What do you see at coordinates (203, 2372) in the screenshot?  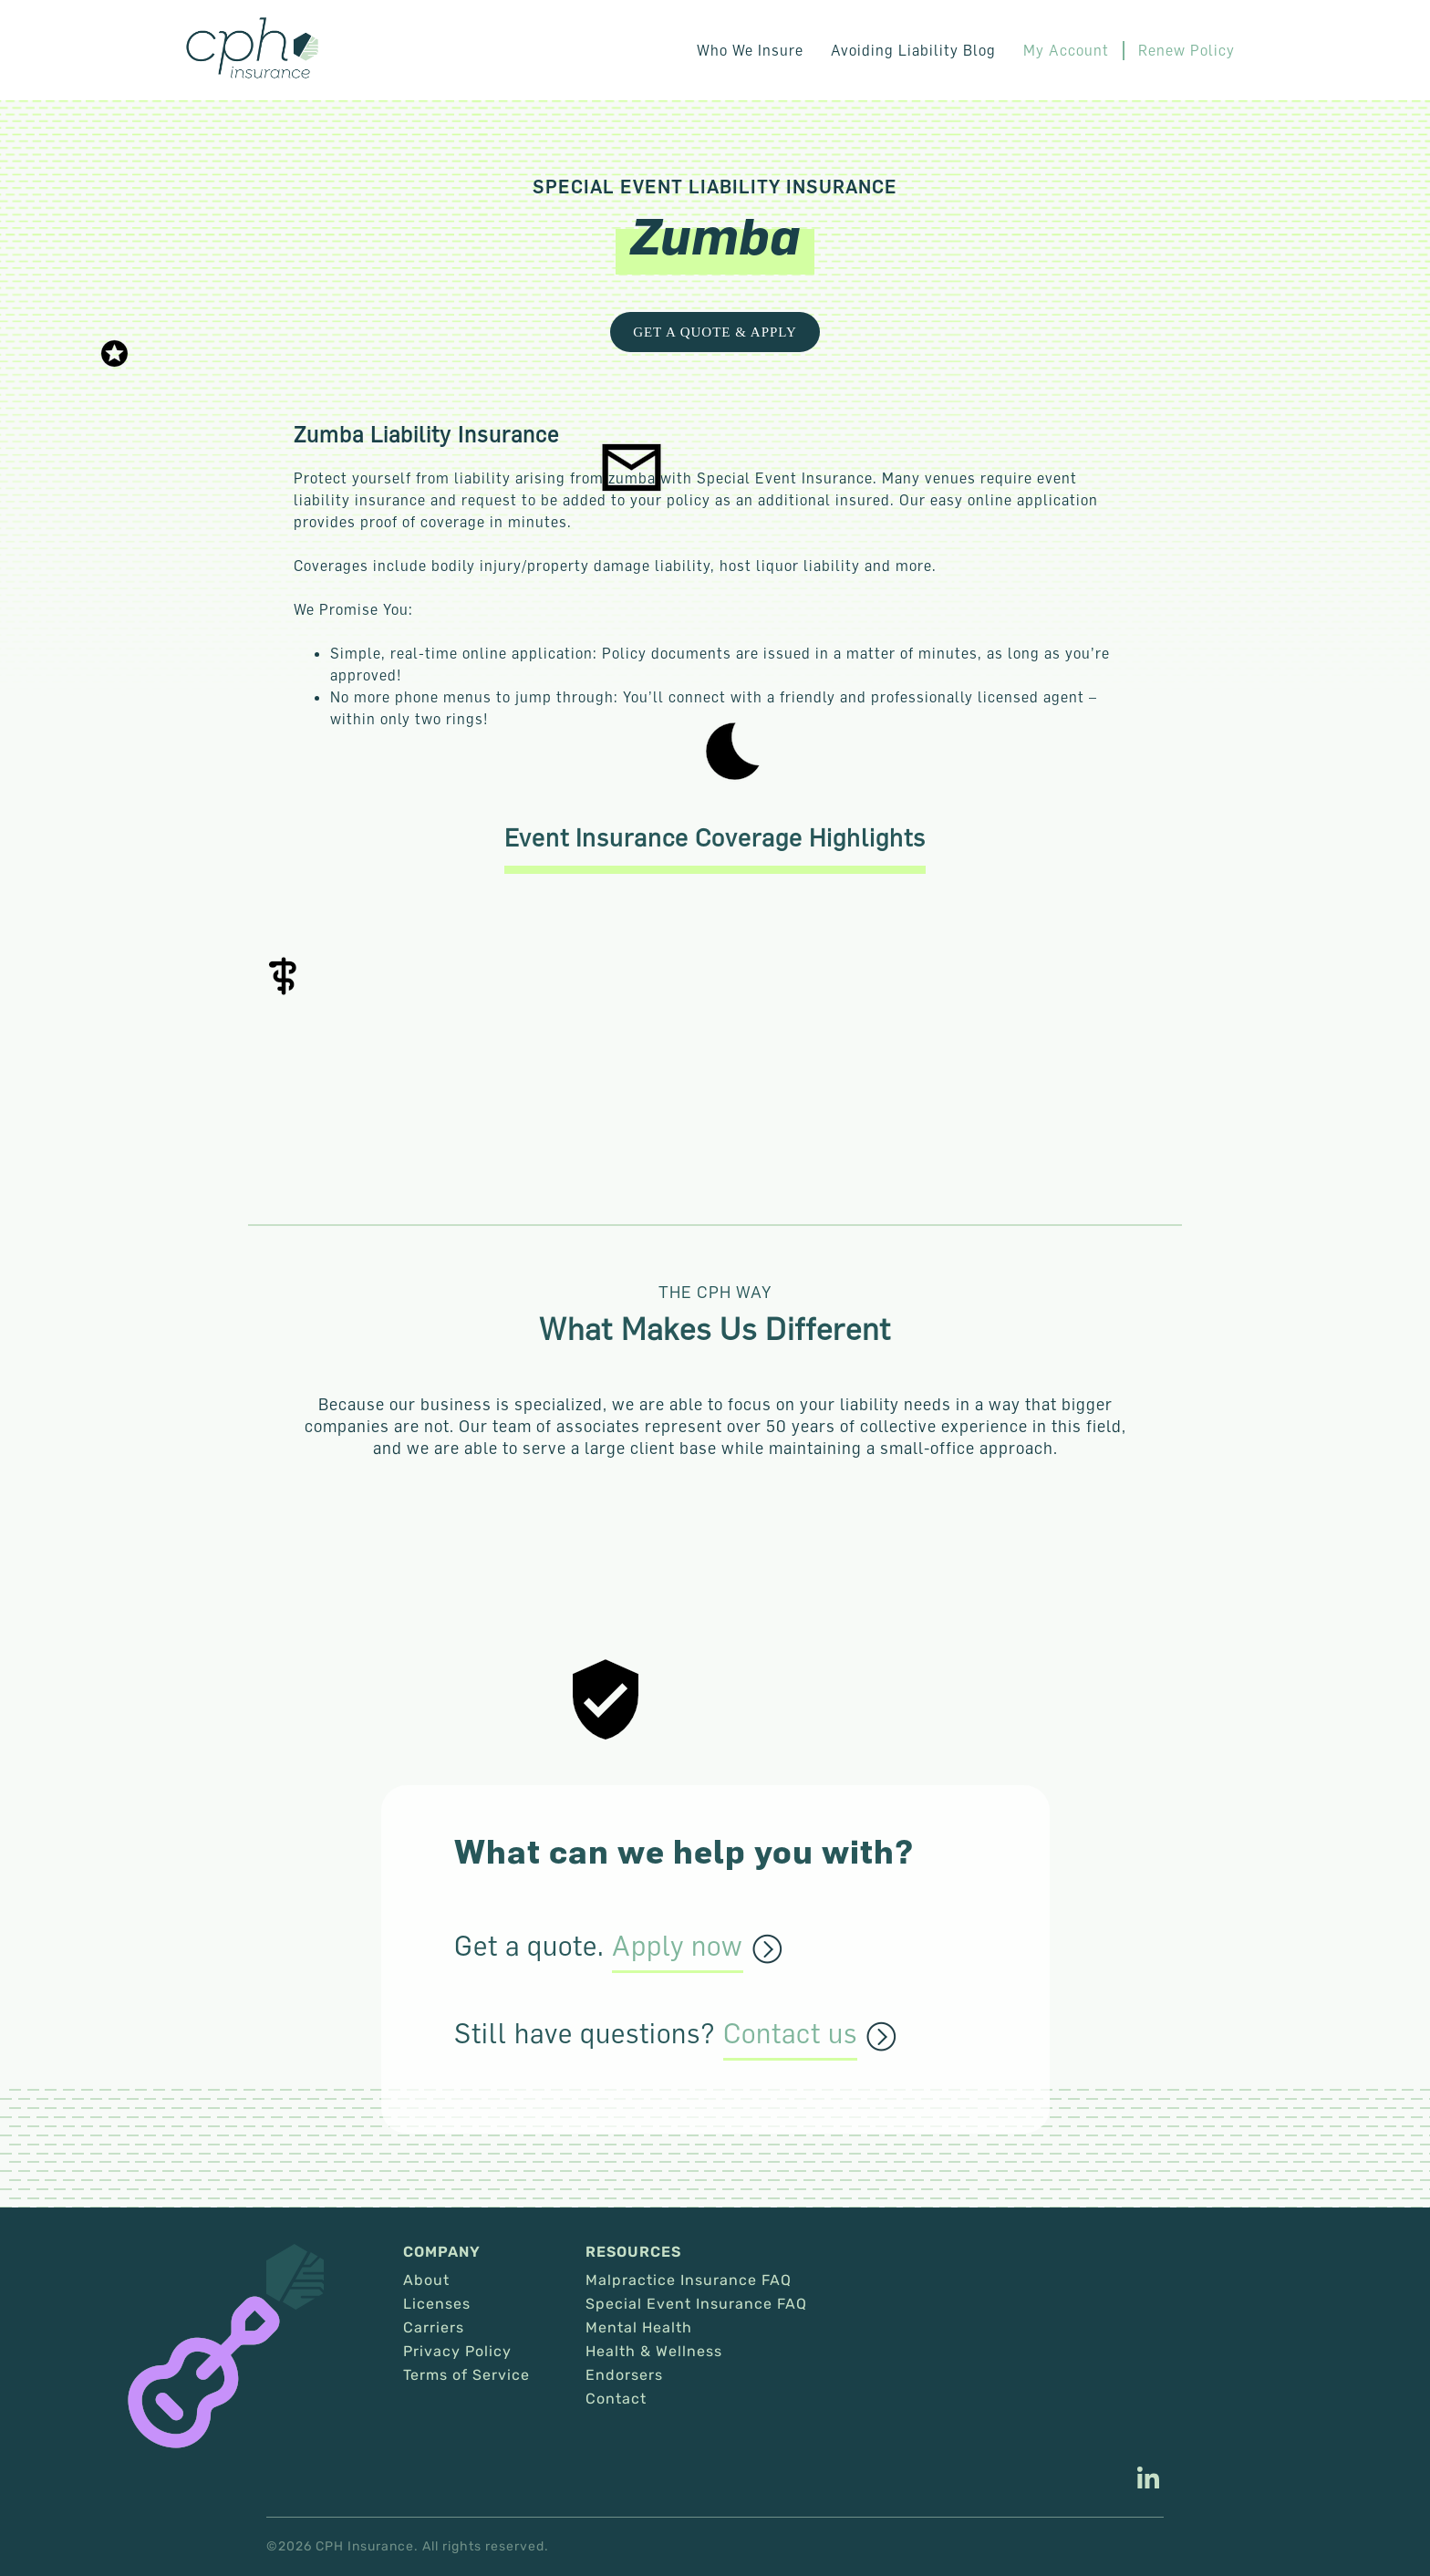 I see `access music or instrument settings` at bounding box center [203, 2372].